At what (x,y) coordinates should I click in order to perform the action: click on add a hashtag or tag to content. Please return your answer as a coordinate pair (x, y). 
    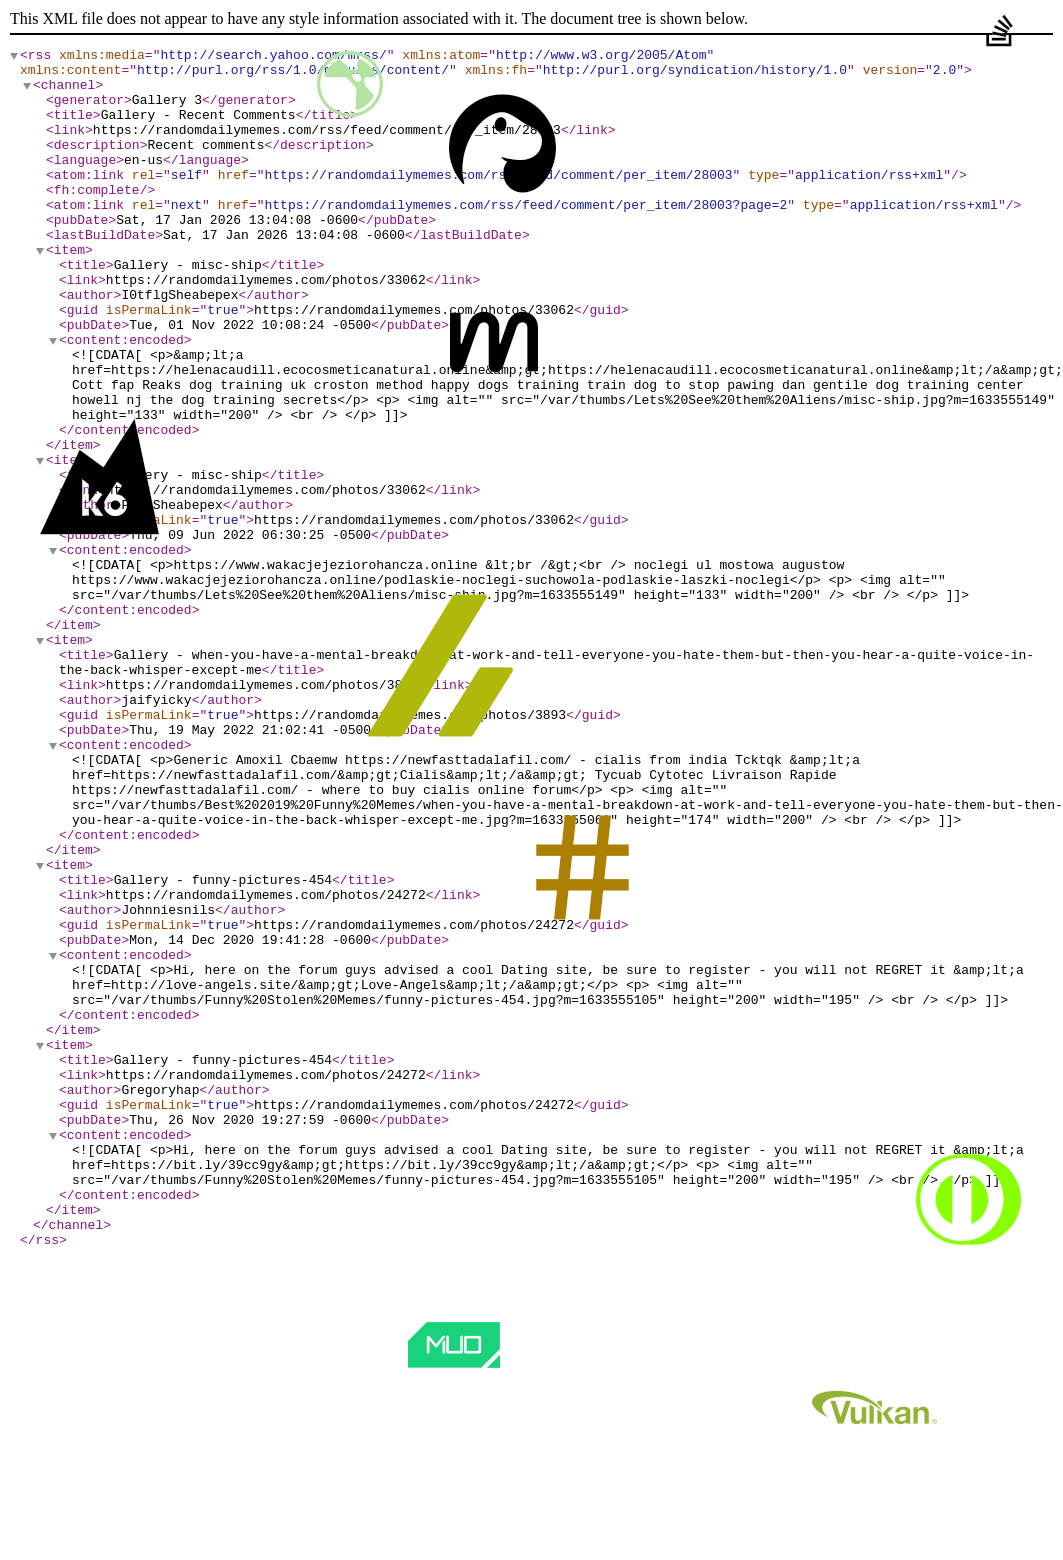
    Looking at the image, I should click on (582, 867).